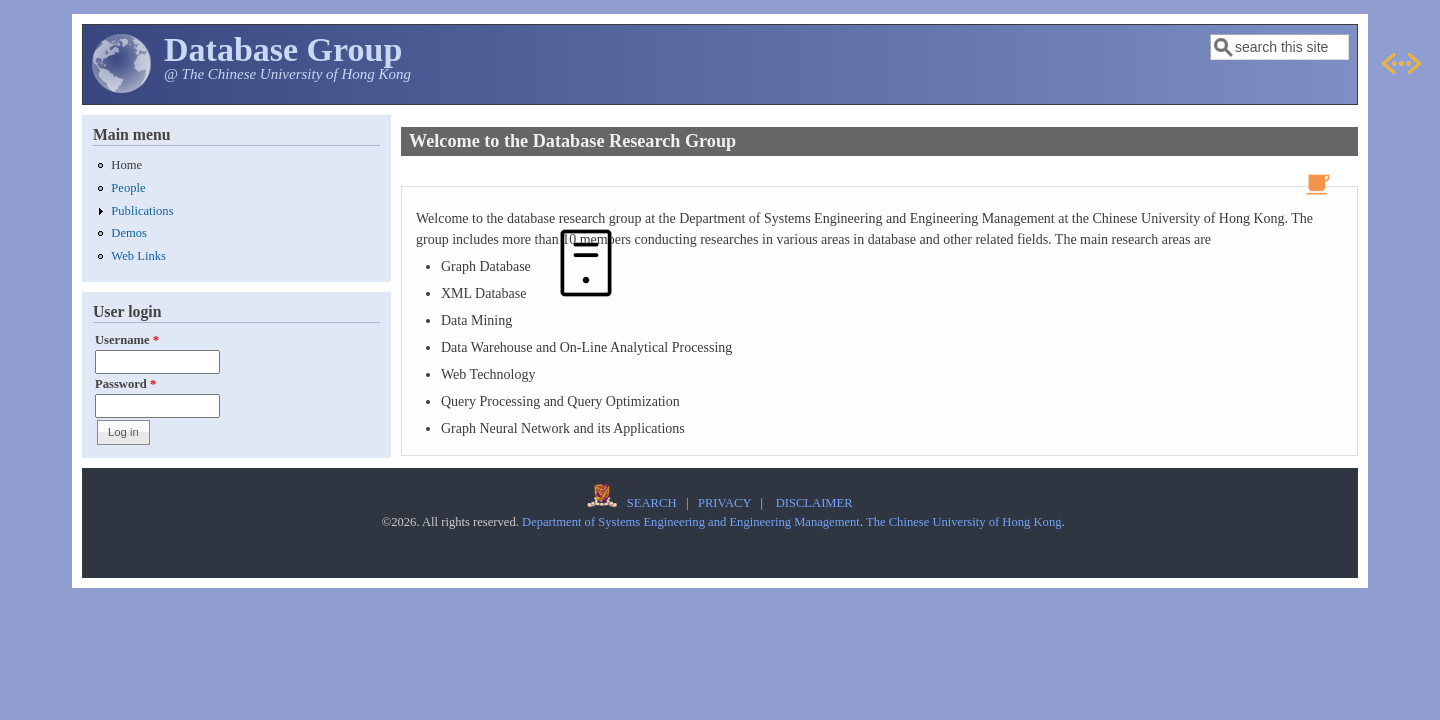  Describe the element at coordinates (1401, 63) in the screenshot. I see `indicates code is processing or compiling` at that location.